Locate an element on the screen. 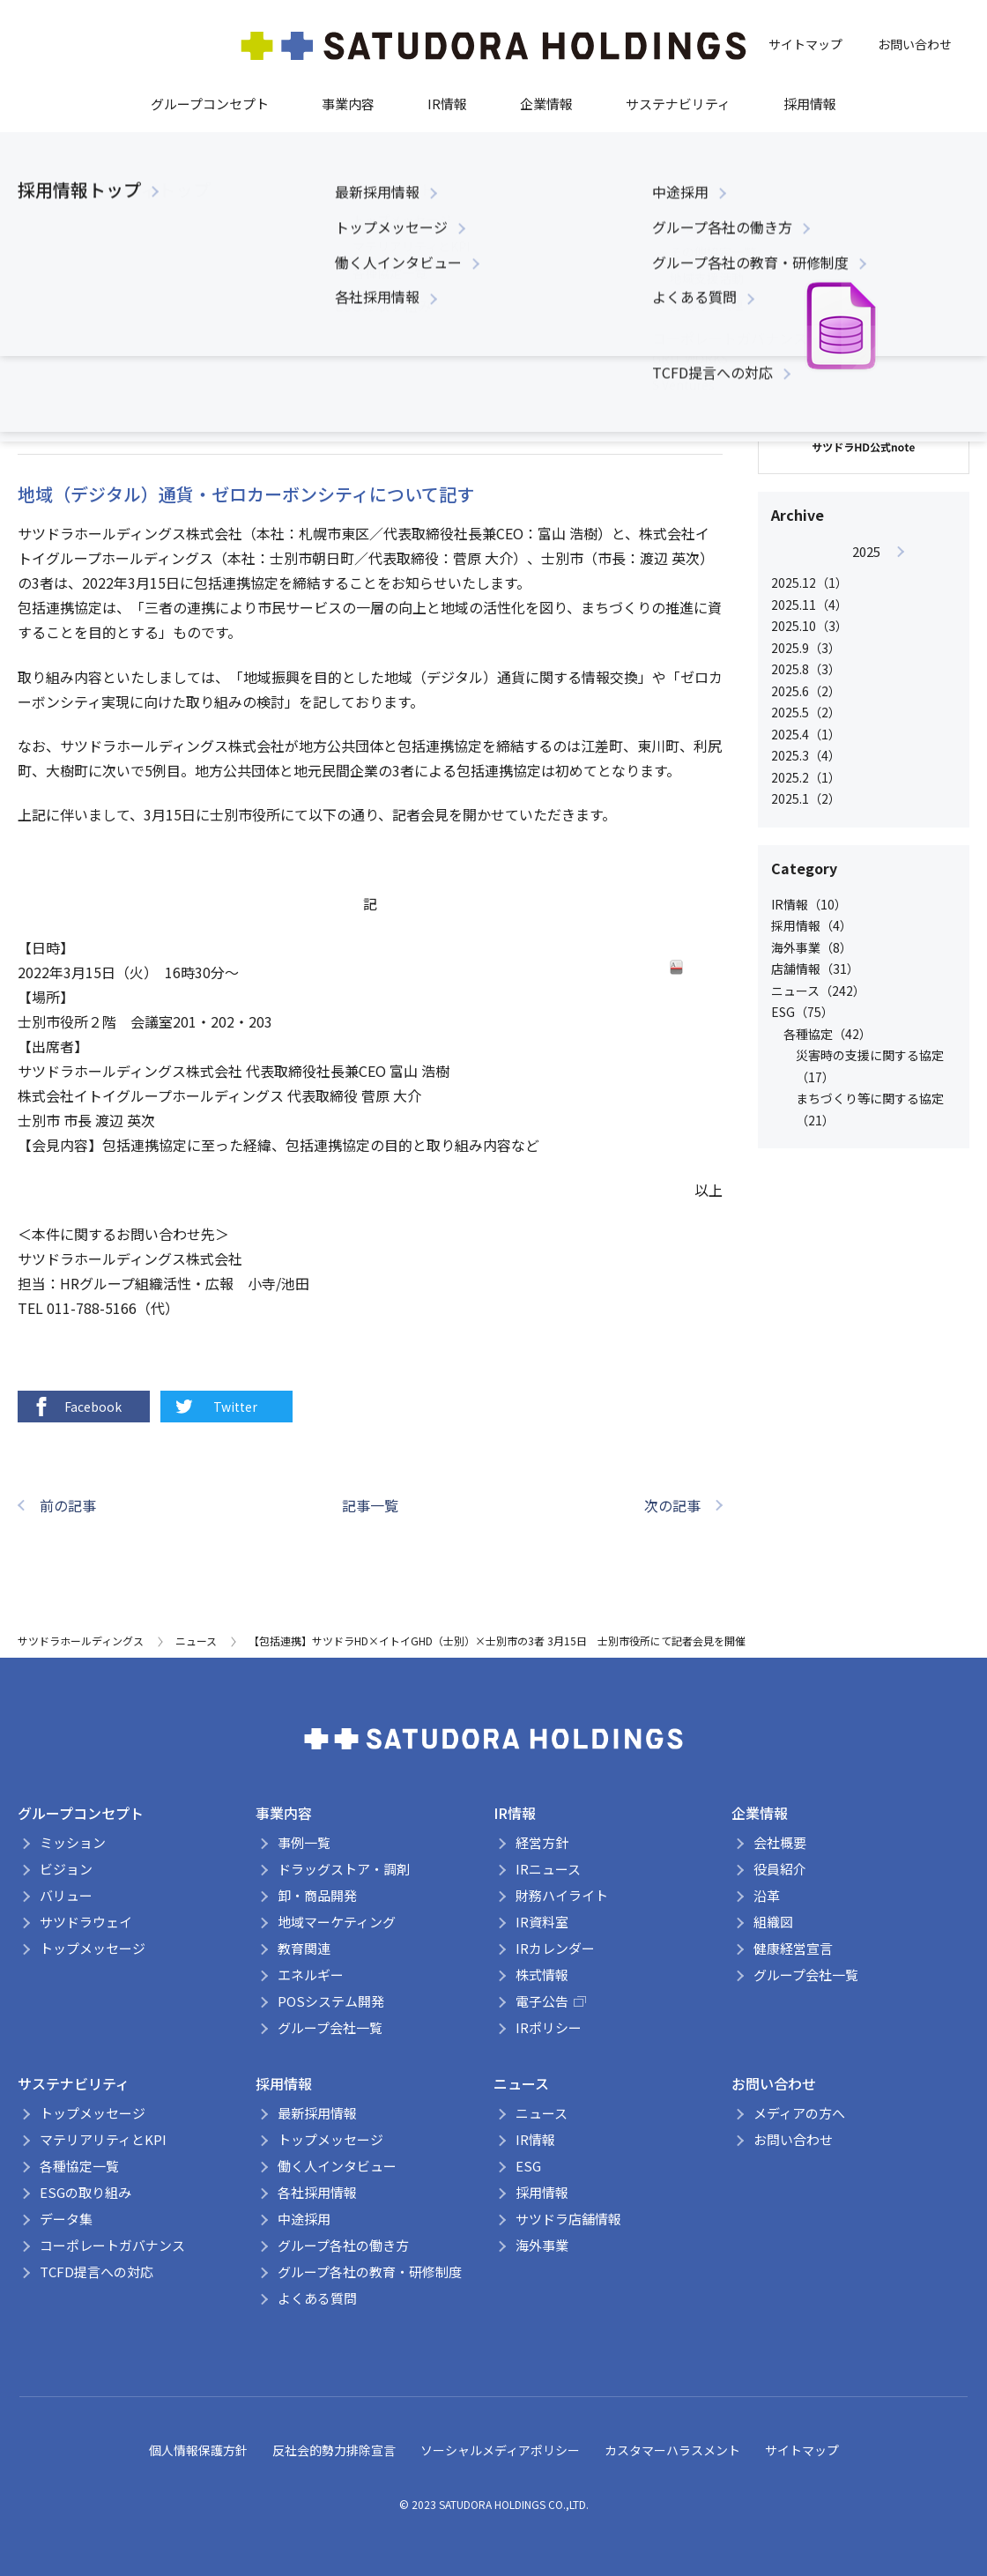 This screenshot has width=987, height=2576. libreoffice base database file is located at coordinates (841, 325).